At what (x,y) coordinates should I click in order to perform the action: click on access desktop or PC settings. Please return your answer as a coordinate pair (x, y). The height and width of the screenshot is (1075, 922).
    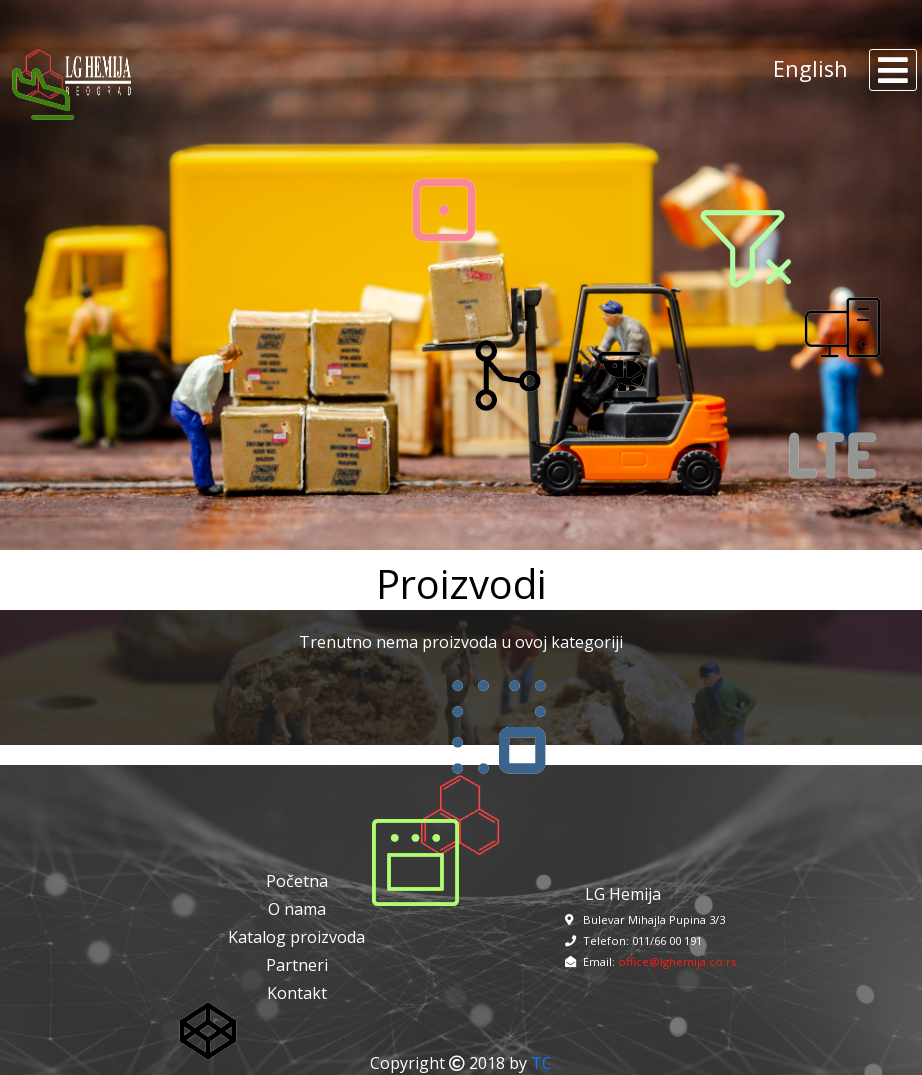
    Looking at the image, I should click on (842, 327).